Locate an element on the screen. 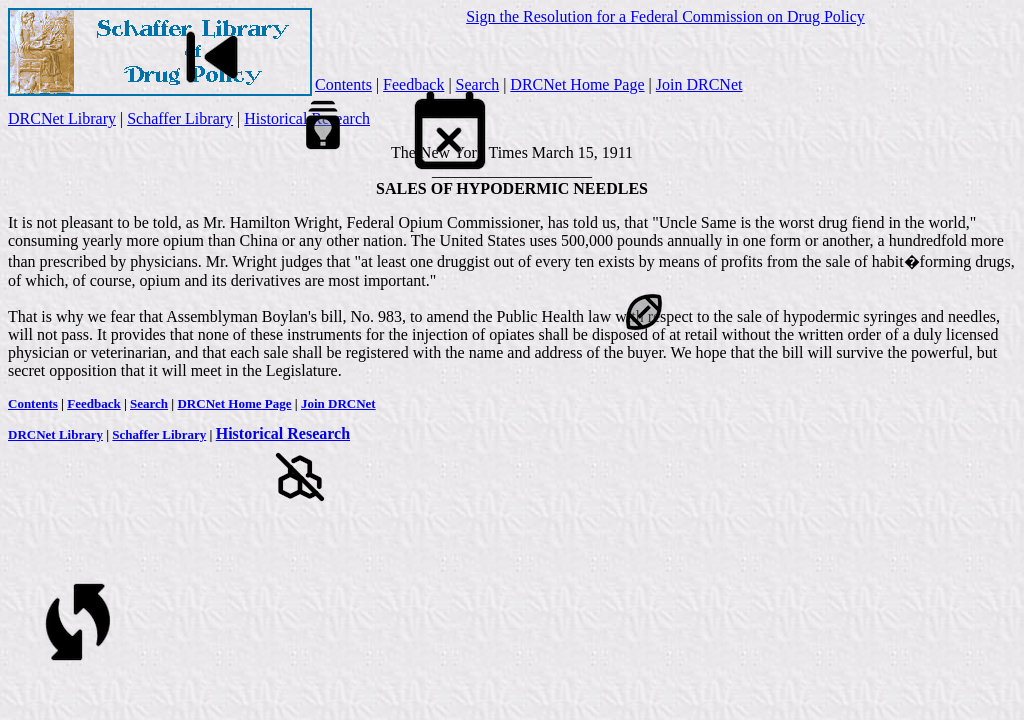  disable hexagonal grid or honeycomb view is located at coordinates (300, 477).